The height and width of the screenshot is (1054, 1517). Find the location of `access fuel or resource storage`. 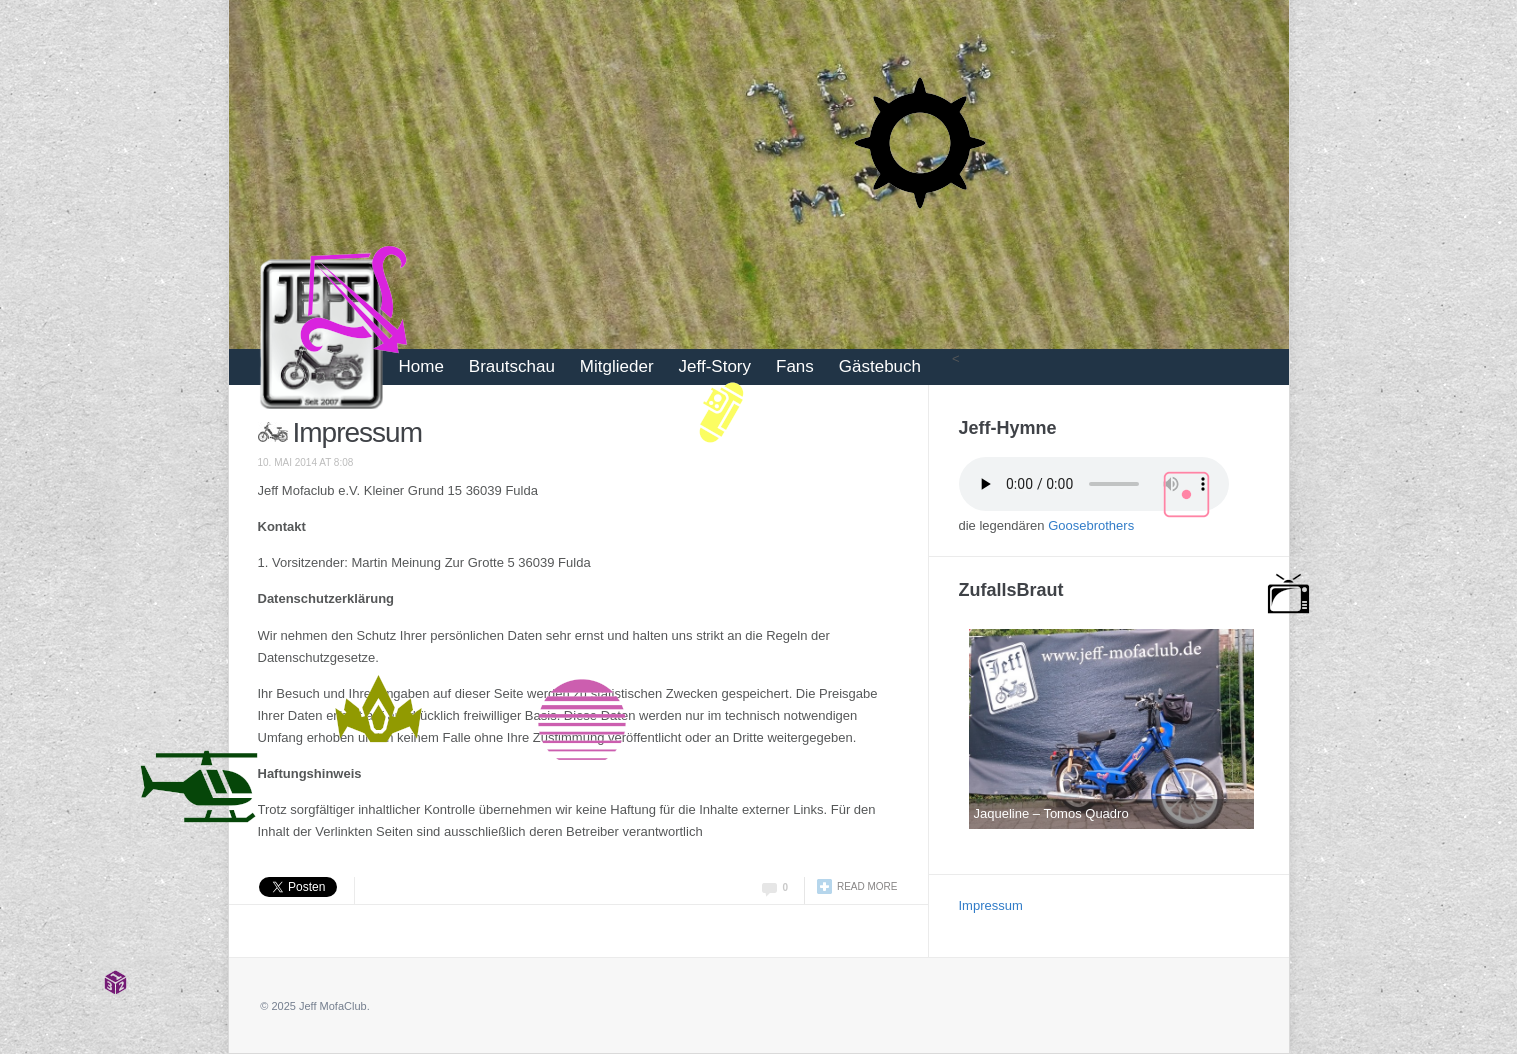

access fuel or resource storage is located at coordinates (722, 412).